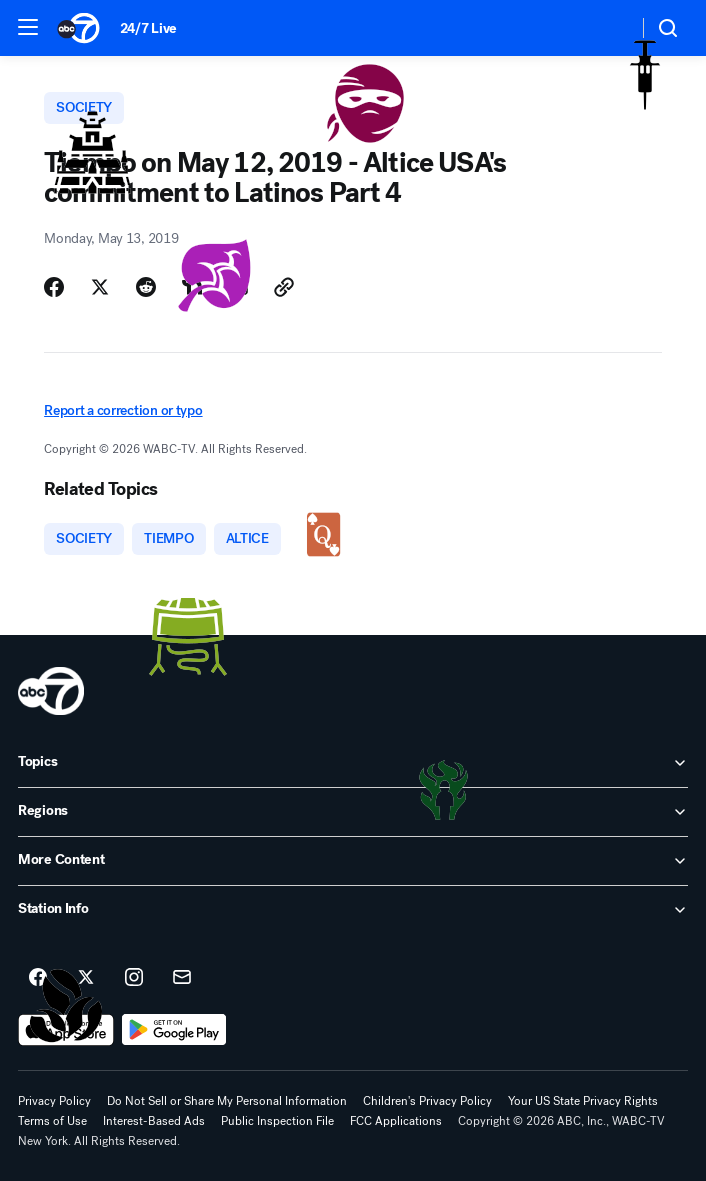 This screenshot has height=1181, width=706. What do you see at coordinates (92, 152) in the screenshot?
I see `access viking or norse-themed content` at bounding box center [92, 152].